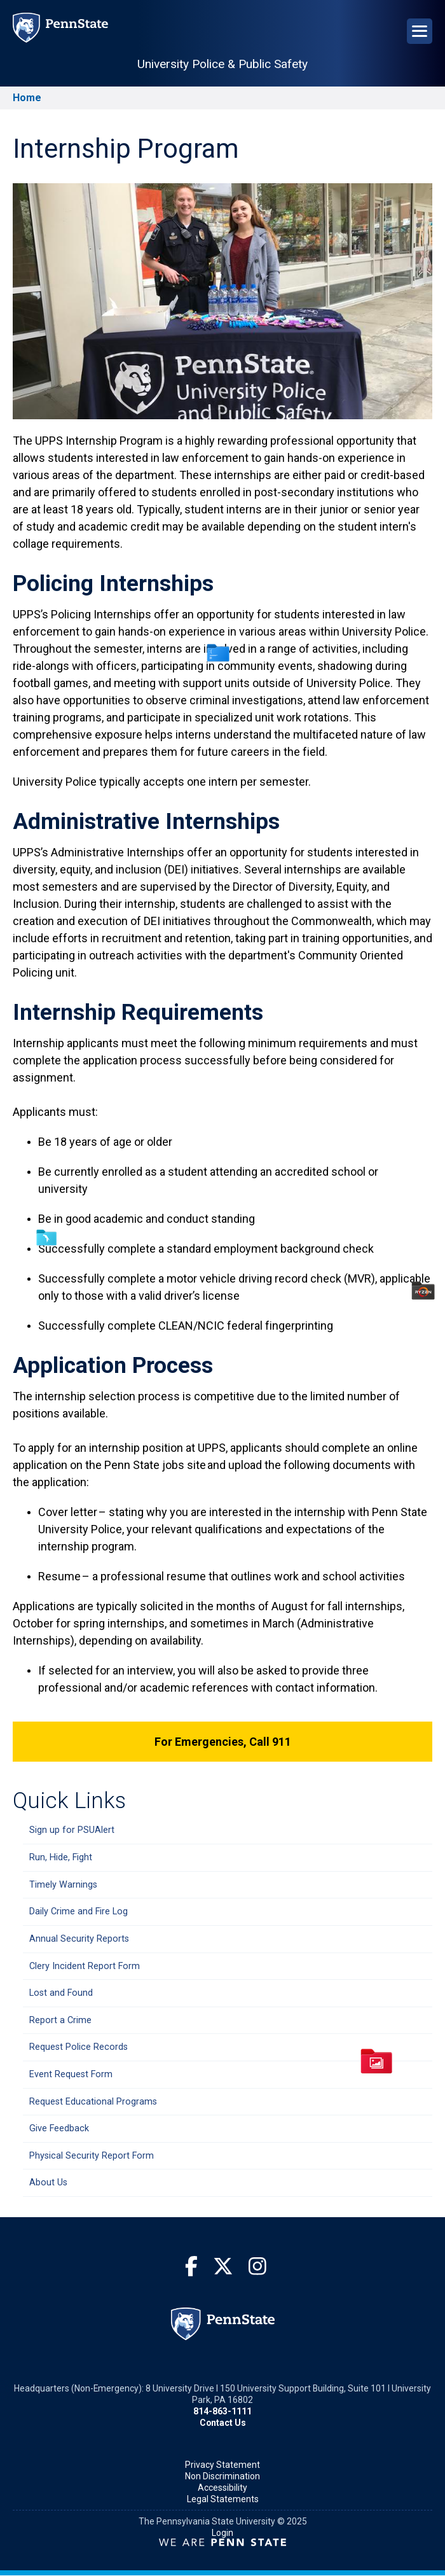  What do you see at coordinates (423, 1291) in the screenshot?
I see `folder containing AMD Ryzen-related files or software` at bounding box center [423, 1291].